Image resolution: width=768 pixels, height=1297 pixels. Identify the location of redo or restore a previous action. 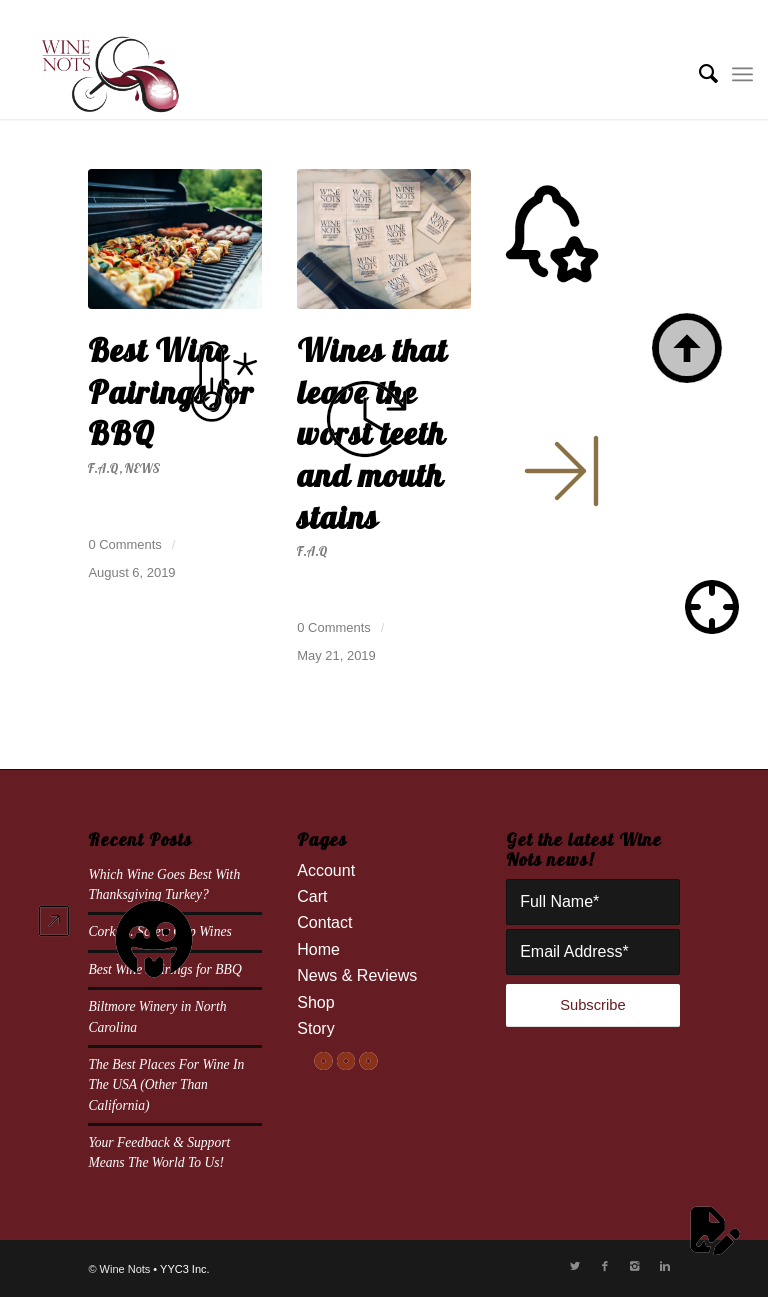
(365, 419).